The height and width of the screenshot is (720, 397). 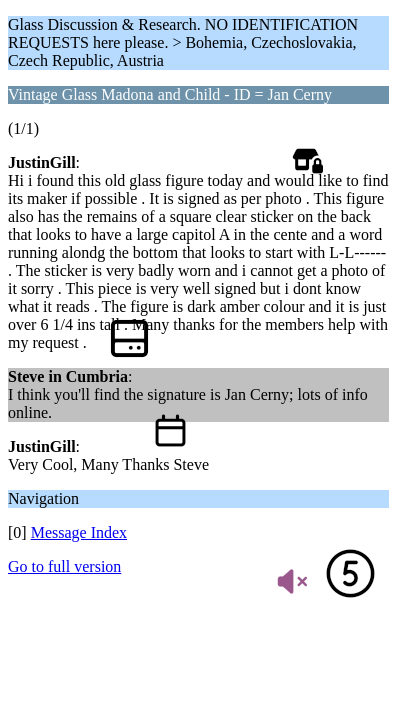 I want to click on access storage or disk management, so click(x=129, y=338).